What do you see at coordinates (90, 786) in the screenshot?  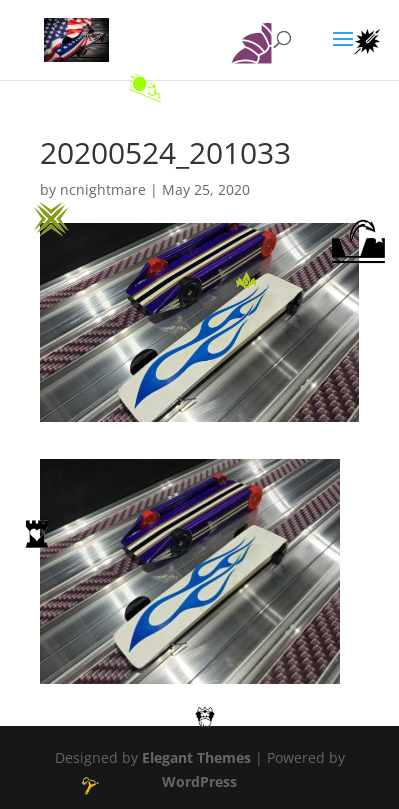 I see `launch or shoot an item` at bounding box center [90, 786].